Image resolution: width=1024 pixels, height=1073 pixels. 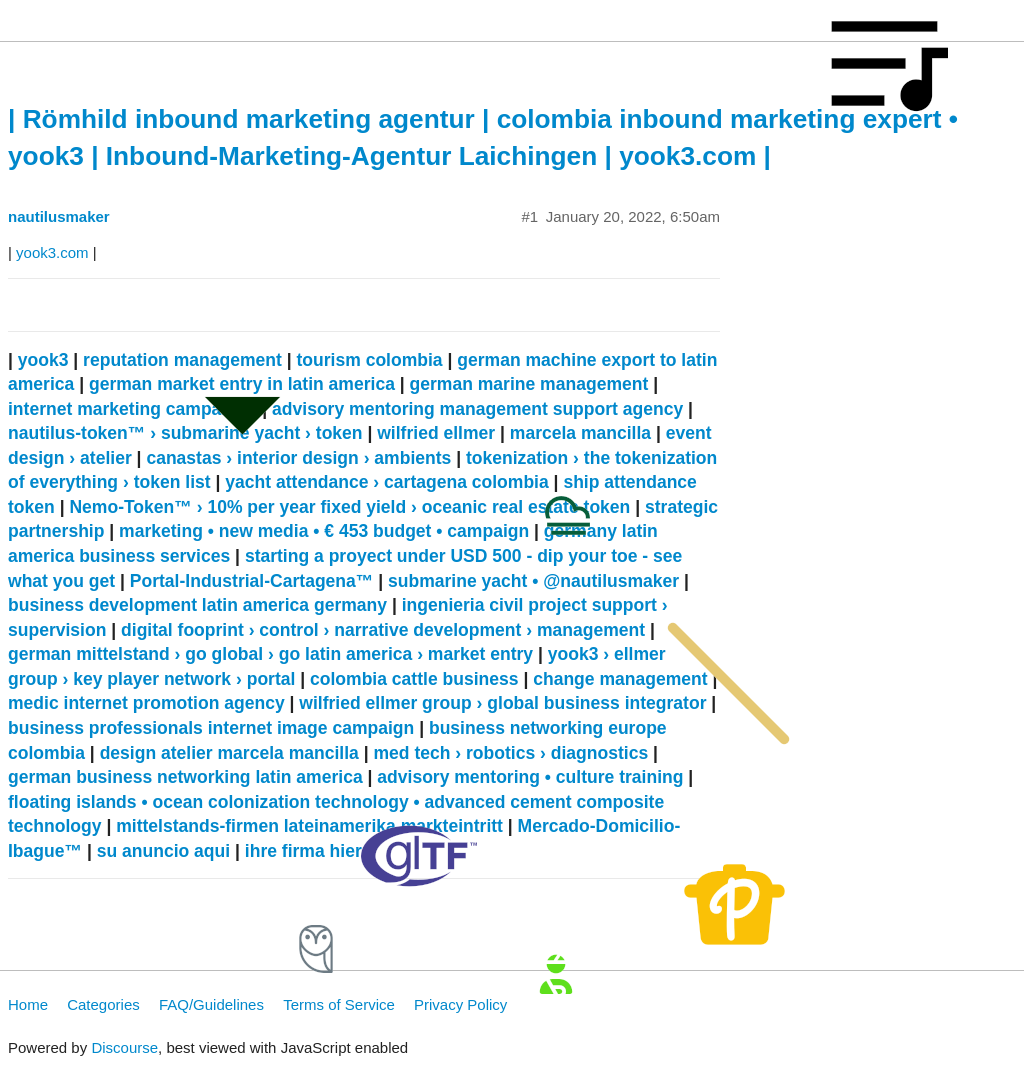 What do you see at coordinates (734, 904) in the screenshot?
I see `open the palfed app or service` at bounding box center [734, 904].